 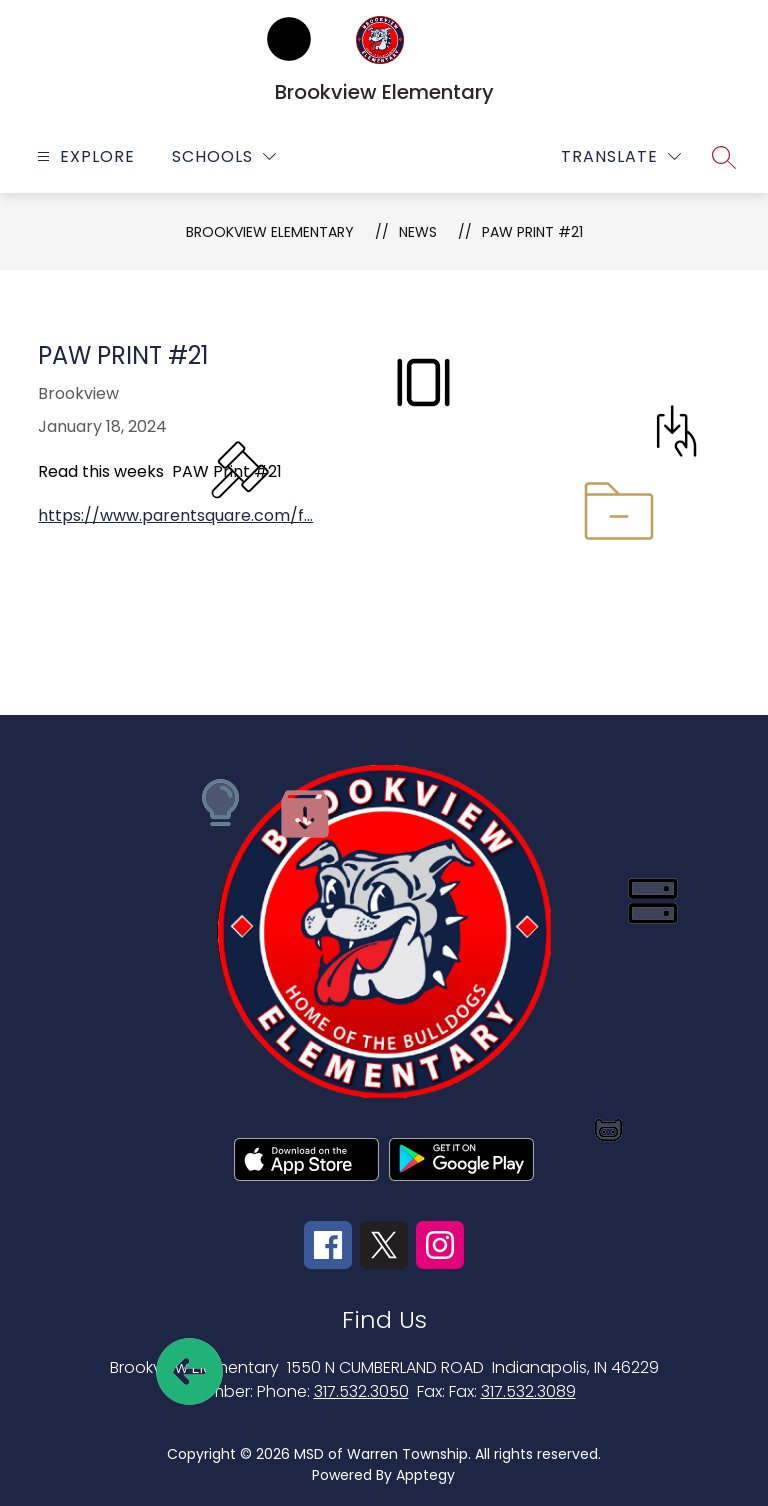 I want to click on withdraw funds or cash out, so click(x=674, y=431).